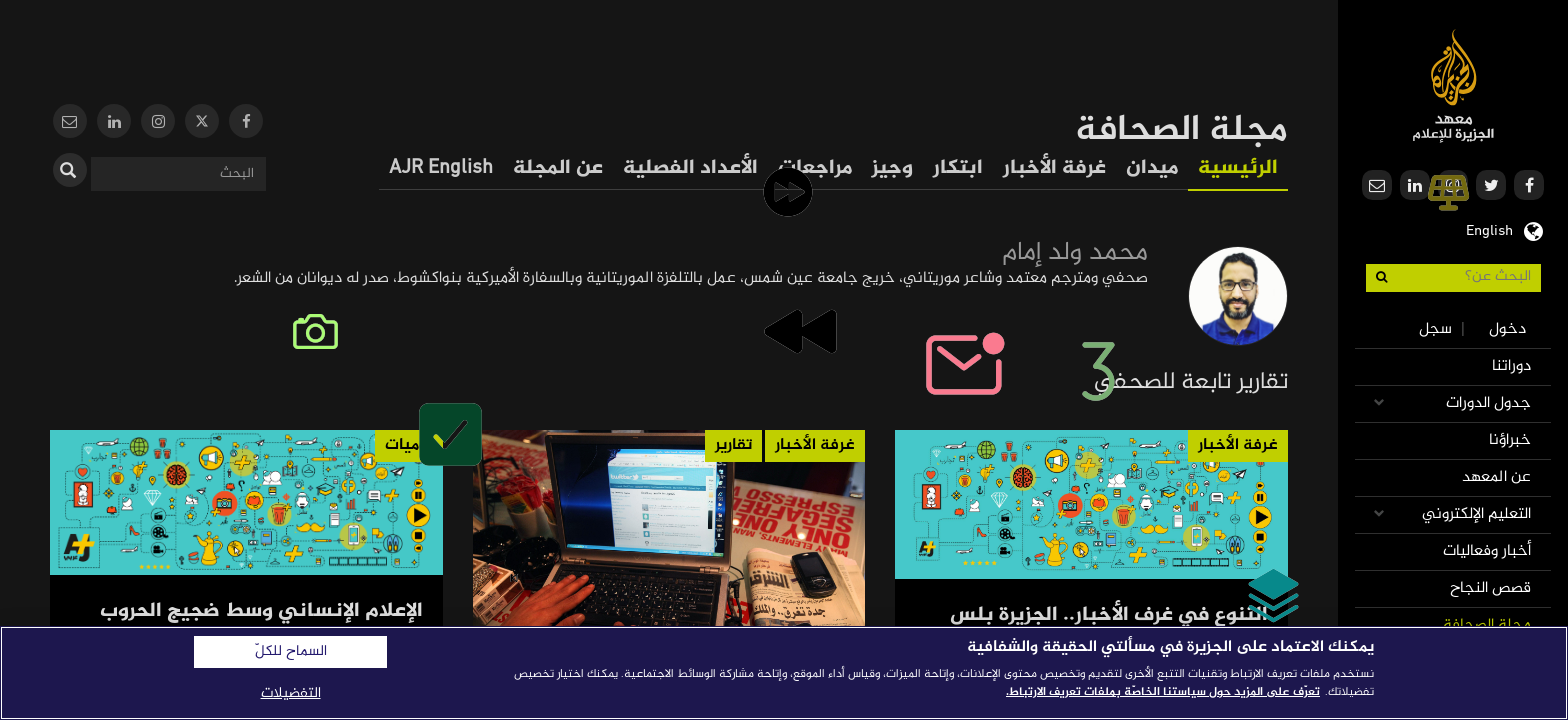  What do you see at coordinates (788, 192) in the screenshot?
I see `skip forward to the next track` at bounding box center [788, 192].